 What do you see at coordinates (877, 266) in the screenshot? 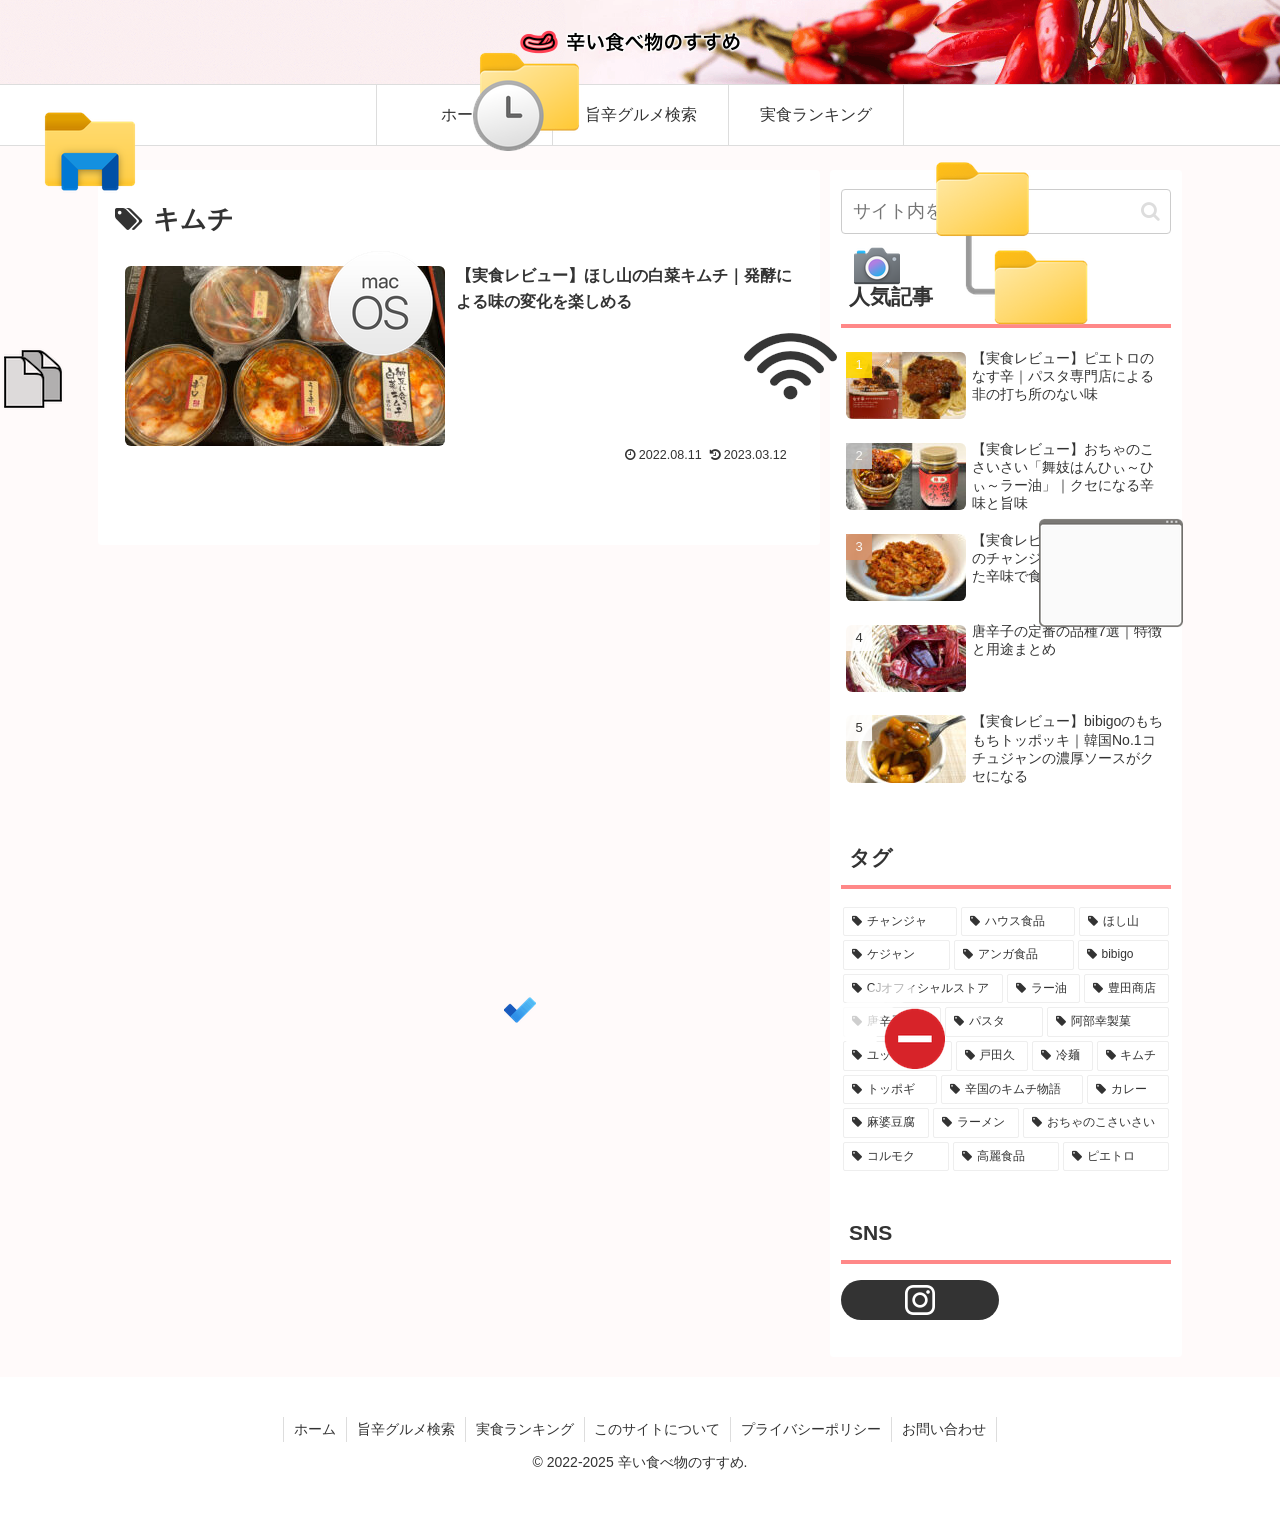
I see `open the camera app` at bounding box center [877, 266].